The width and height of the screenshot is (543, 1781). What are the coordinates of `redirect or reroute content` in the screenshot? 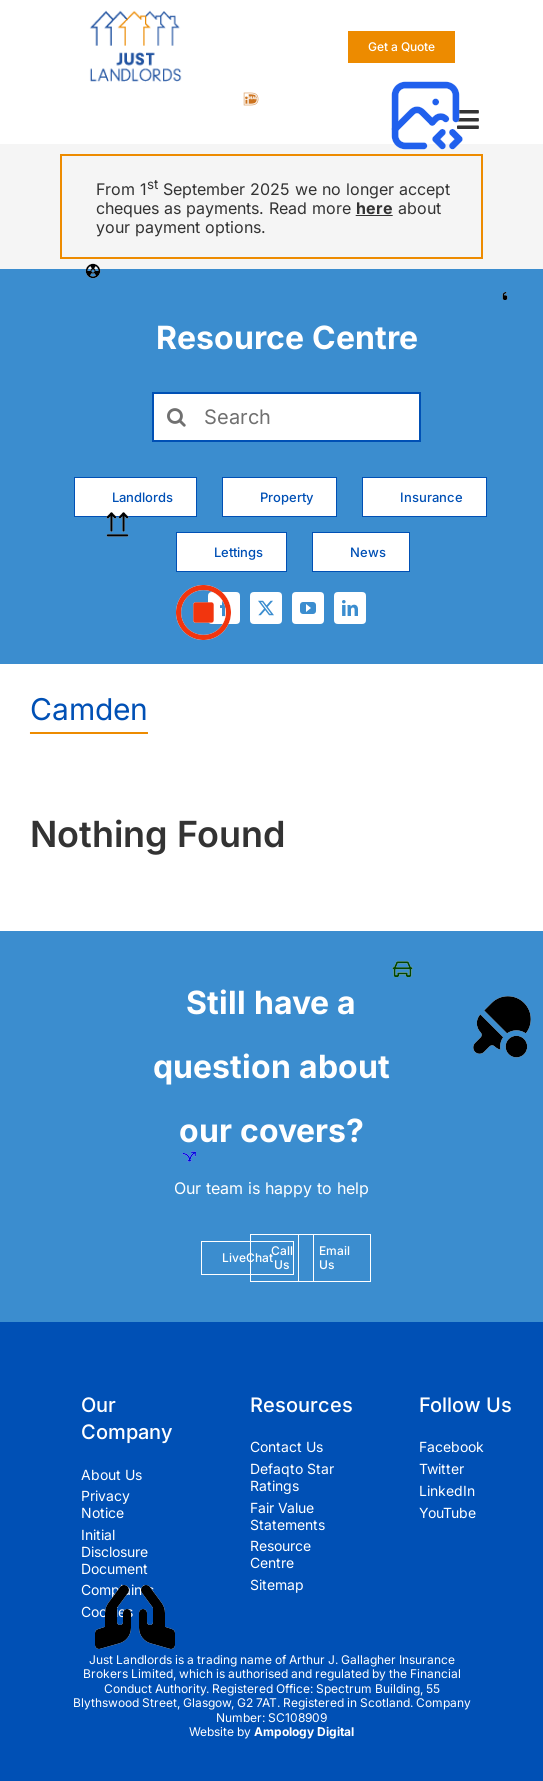 It's located at (189, 1156).